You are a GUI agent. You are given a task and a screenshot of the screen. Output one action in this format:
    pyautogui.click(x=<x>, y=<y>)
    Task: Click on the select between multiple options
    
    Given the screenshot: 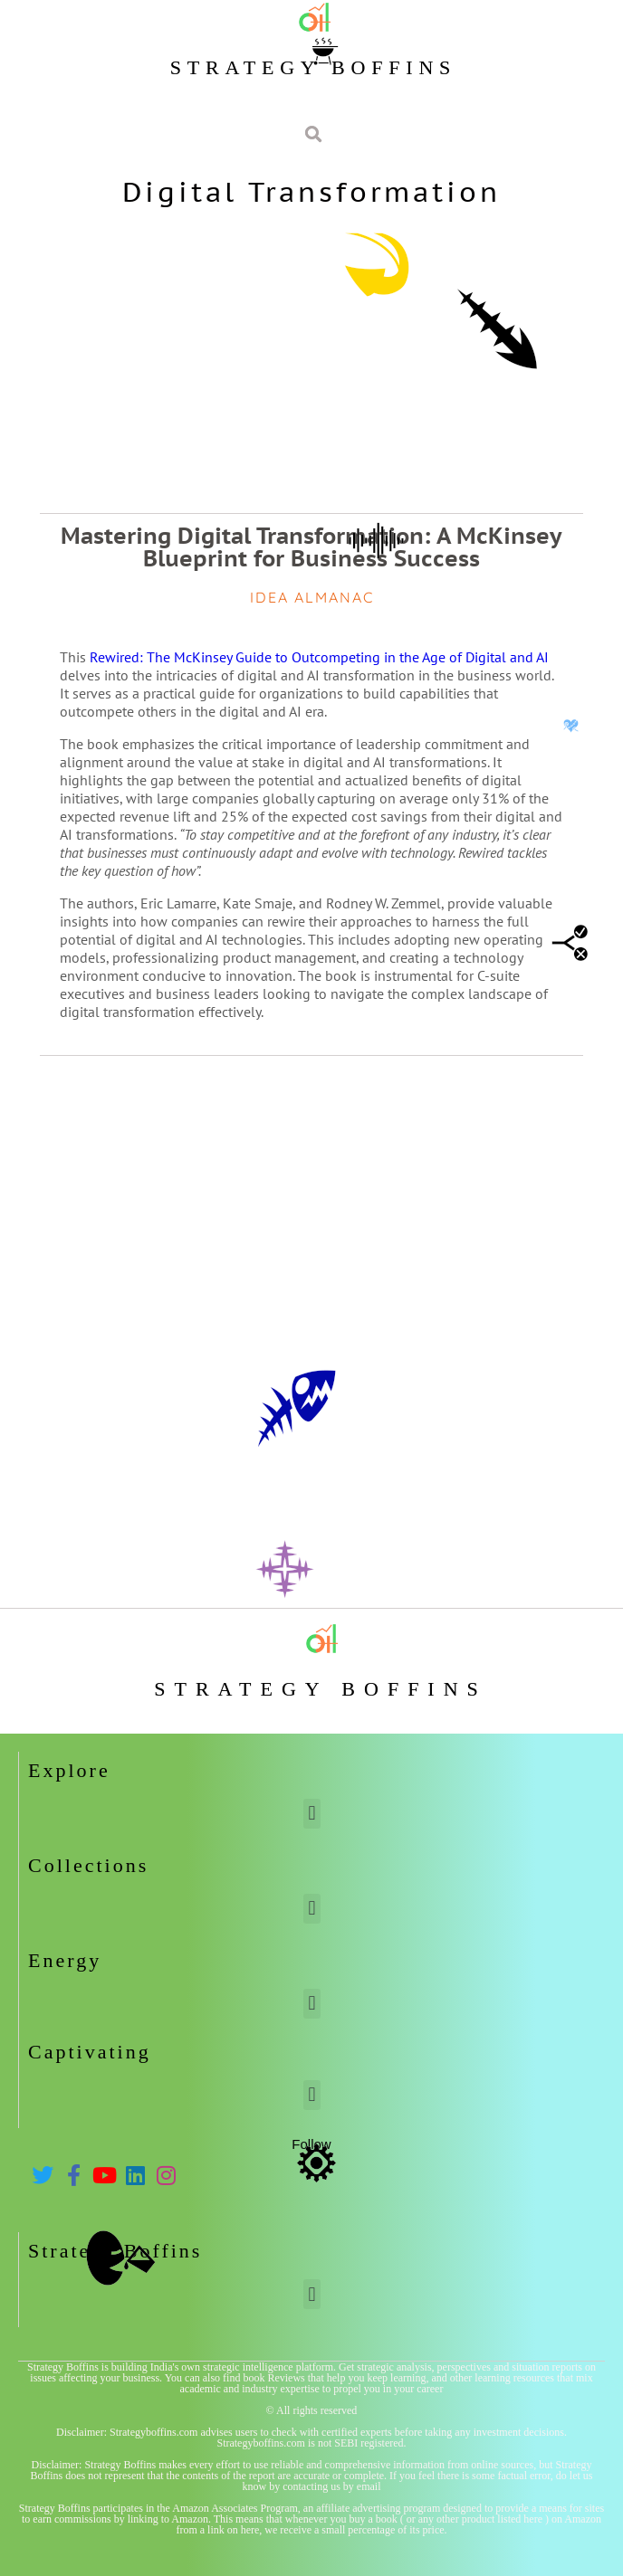 What is the action you would take?
    pyautogui.click(x=570, y=943)
    